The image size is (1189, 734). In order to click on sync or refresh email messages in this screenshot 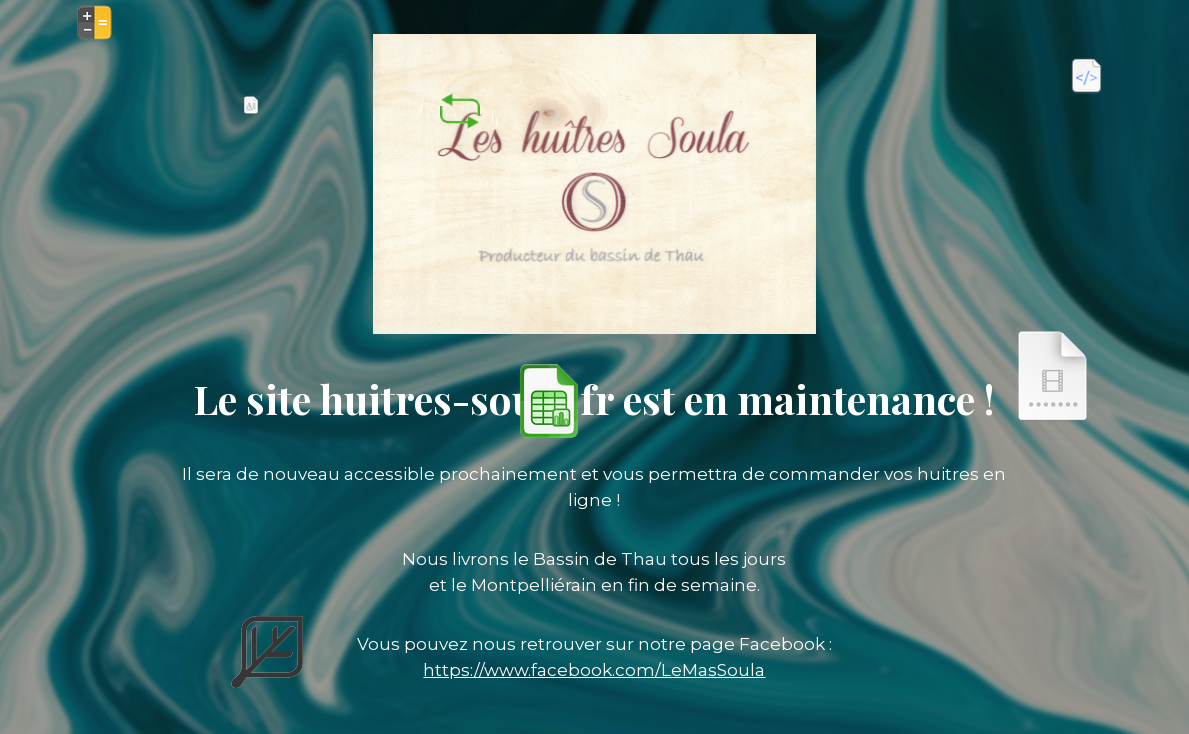, I will do `click(460, 111)`.